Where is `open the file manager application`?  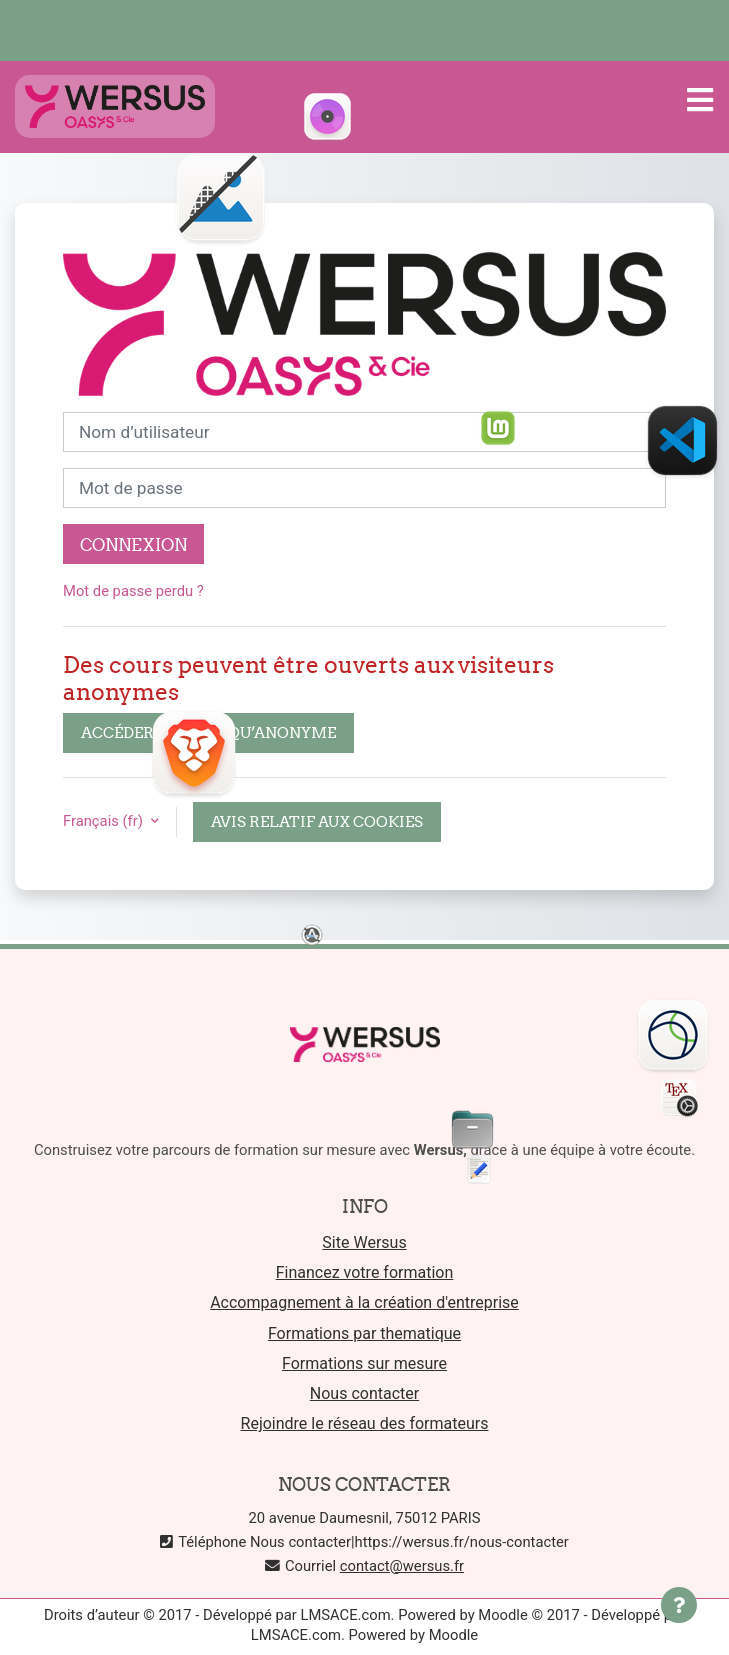 open the file manager application is located at coordinates (472, 1129).